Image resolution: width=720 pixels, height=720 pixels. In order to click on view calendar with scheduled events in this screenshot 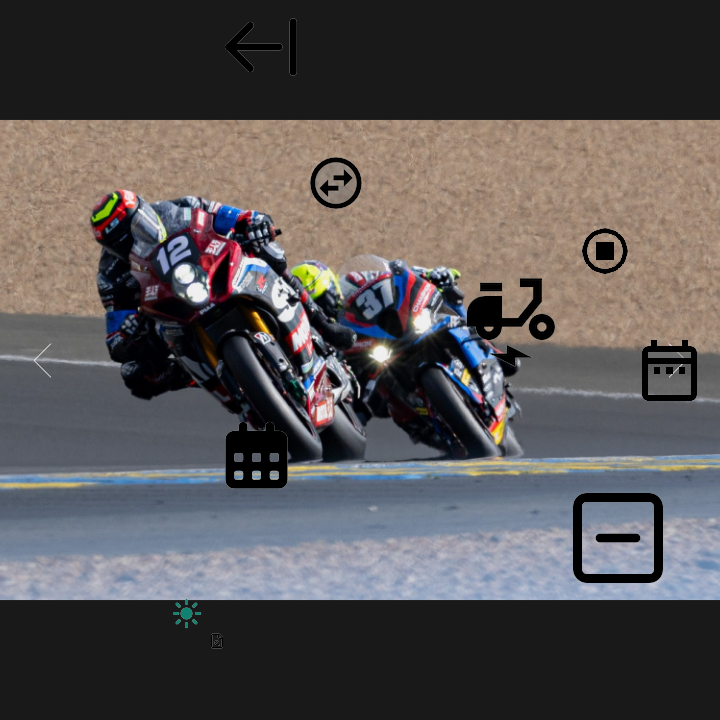, I will do `click(256, 457)`.